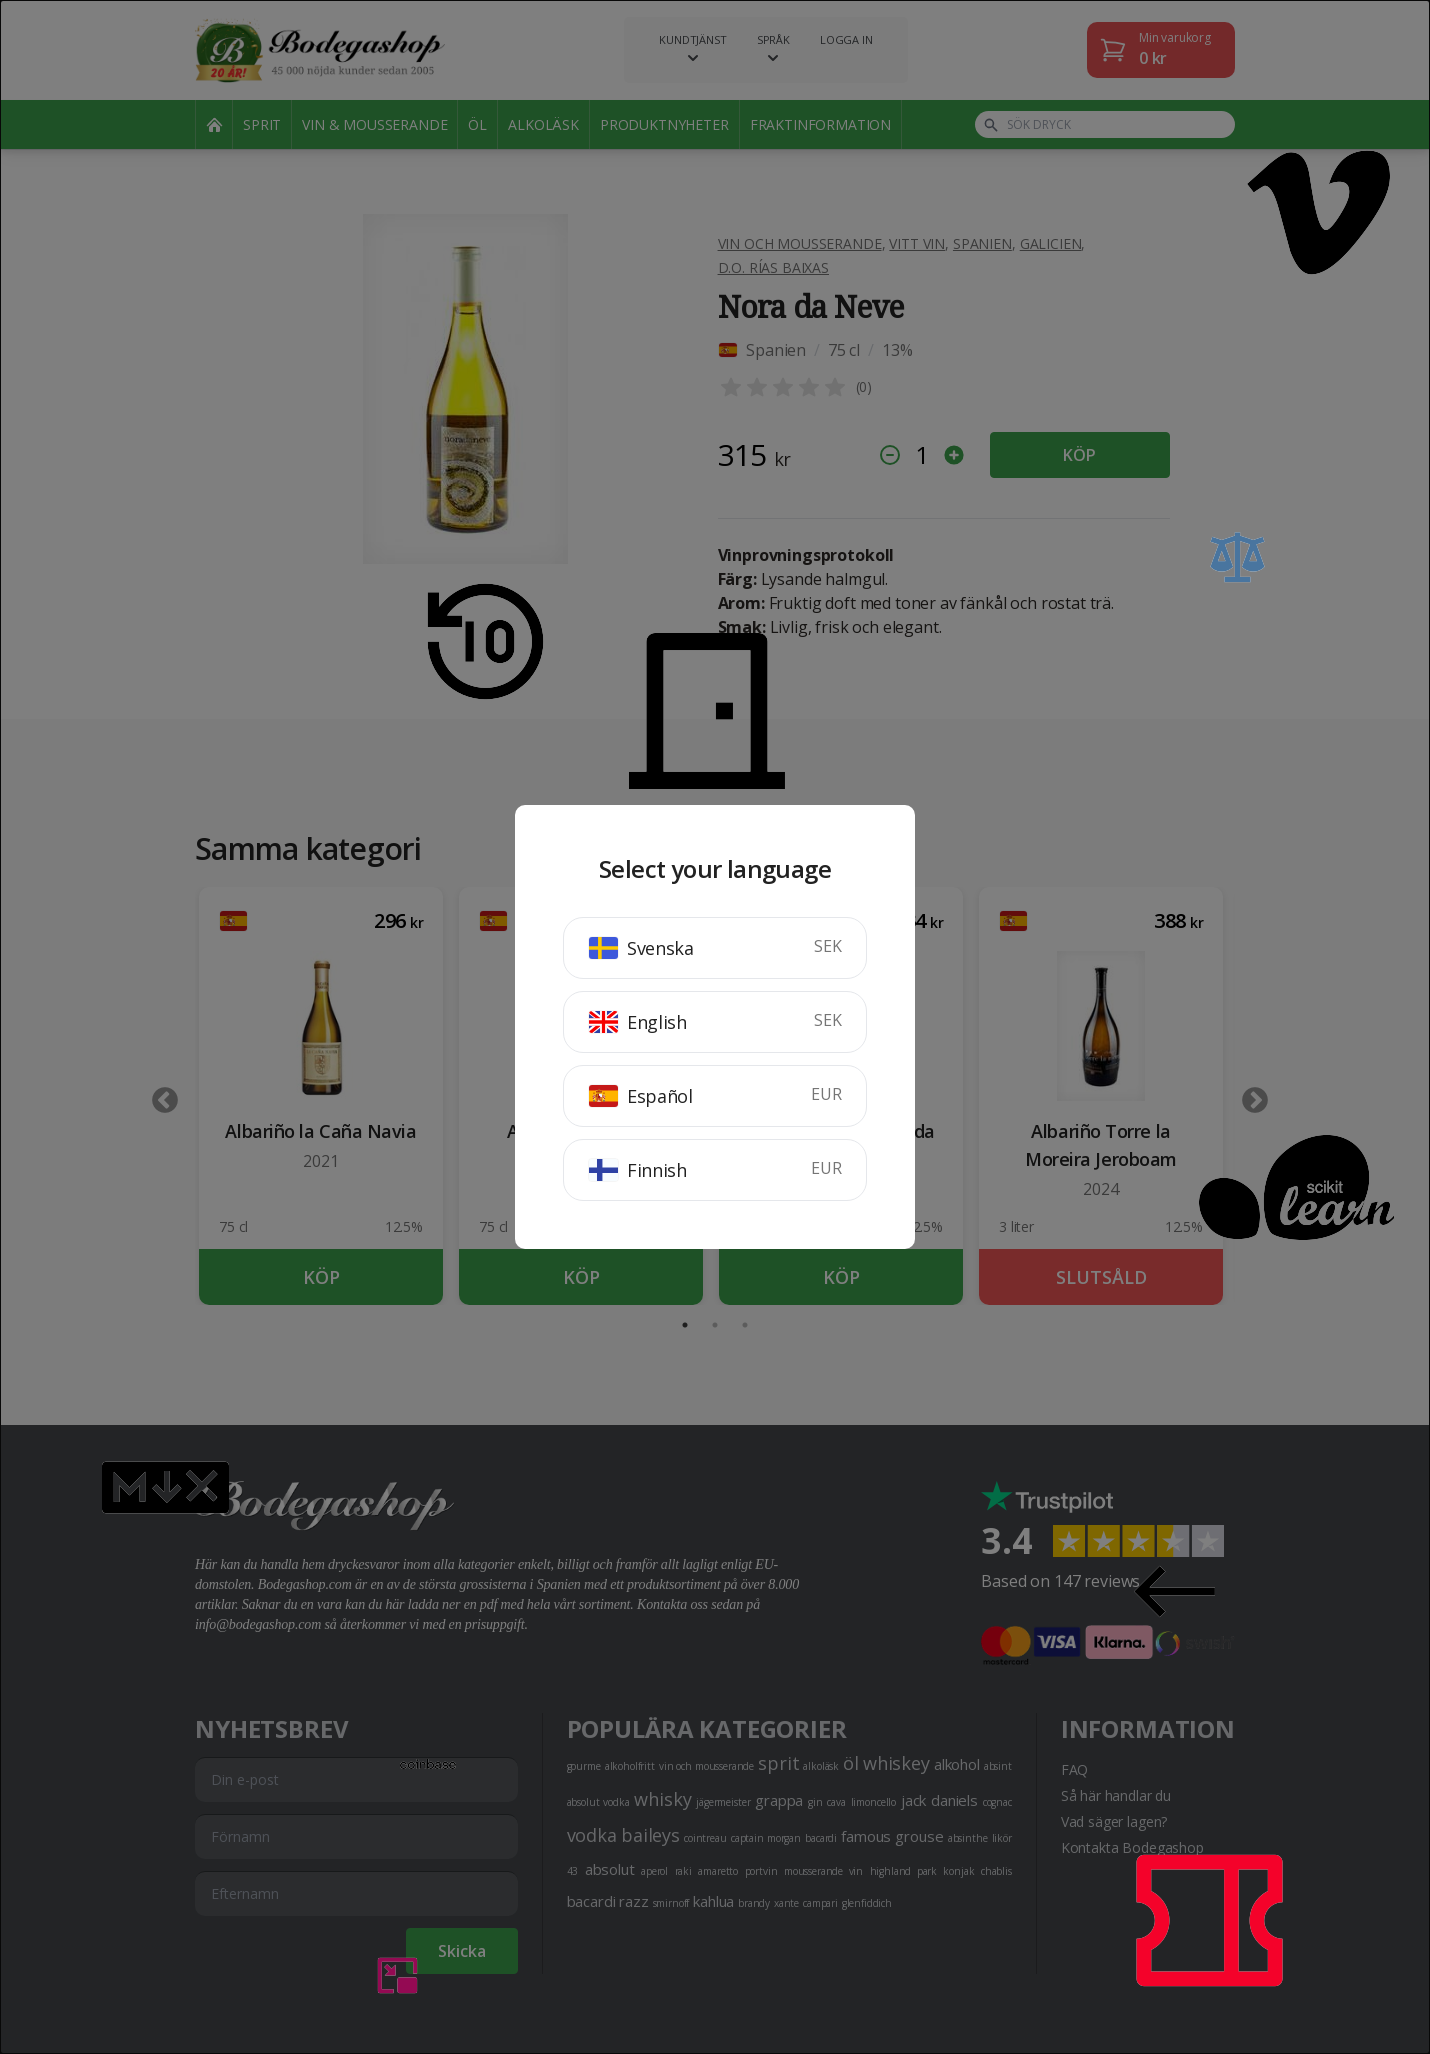 The image size is (1430, 2054). What do you see at coordinates (1296, 1187) in the screenshot?
I see `scikit-learn machine learning library logo` at bounding box center [1296, 1187].